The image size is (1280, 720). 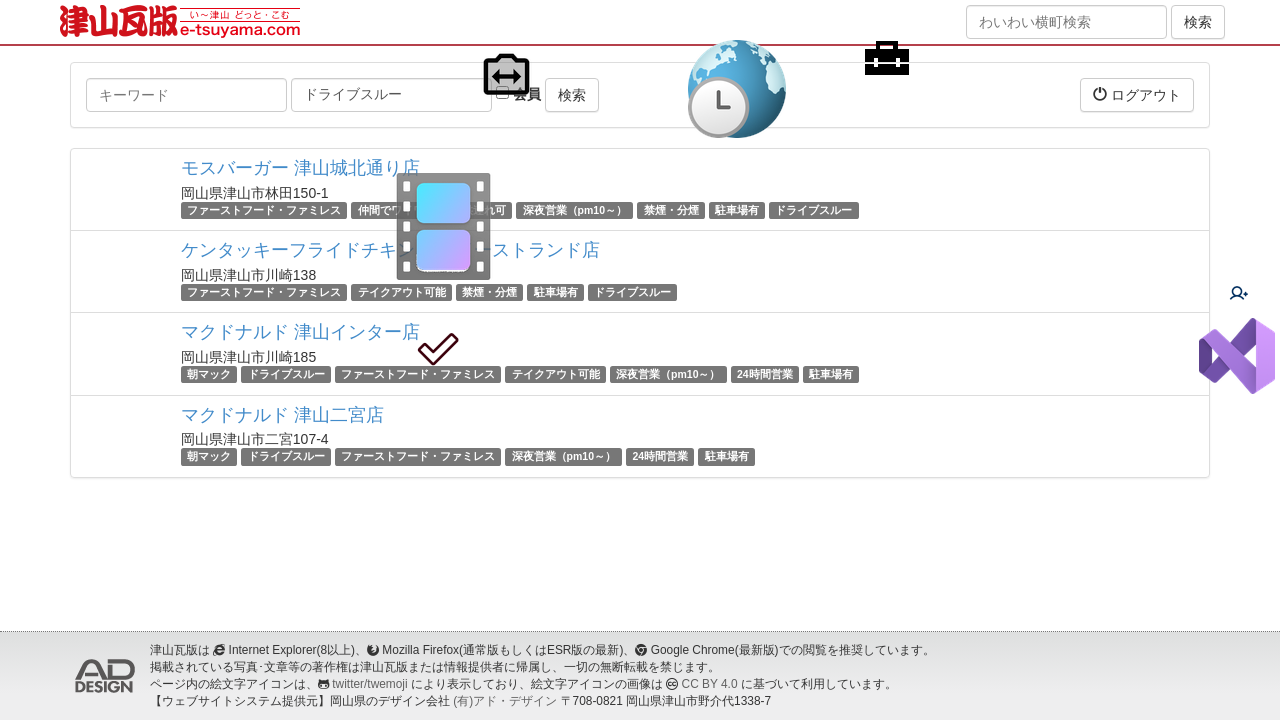 What do you see at coordinates (506, 76) in the screenshot?
I see `switch between front and rear camera` at bounding box center [506, 76].